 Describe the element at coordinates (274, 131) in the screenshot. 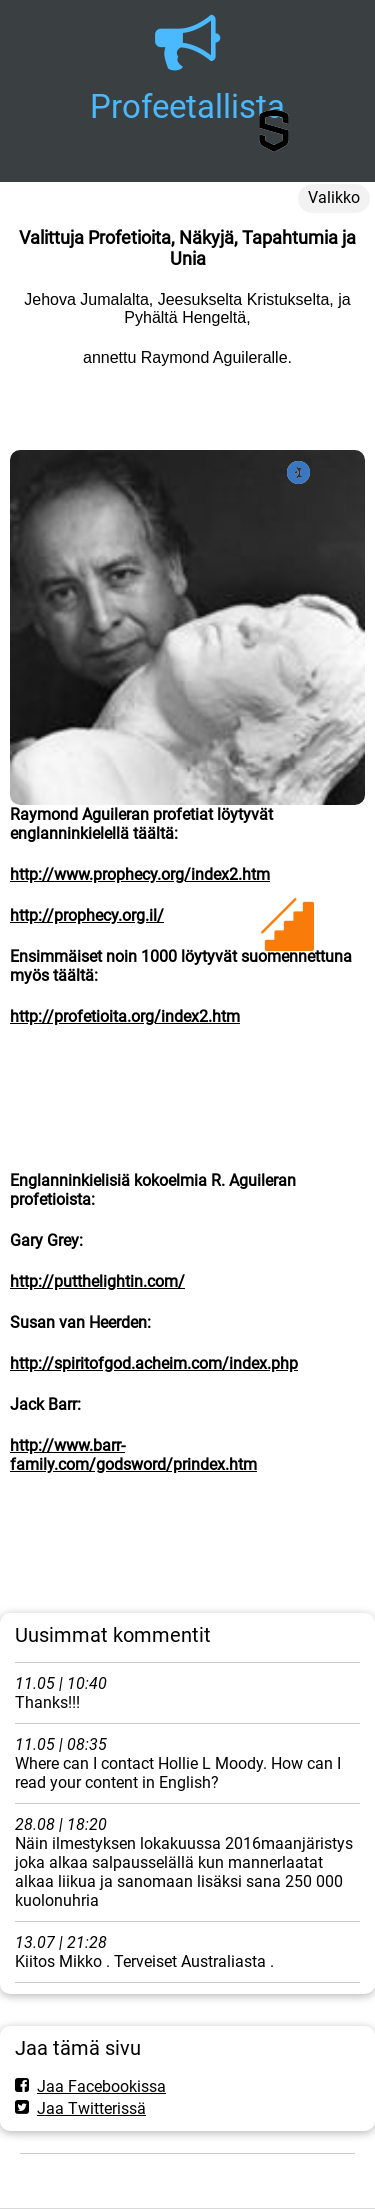

I see `symphony messaging platform logo` at that location.